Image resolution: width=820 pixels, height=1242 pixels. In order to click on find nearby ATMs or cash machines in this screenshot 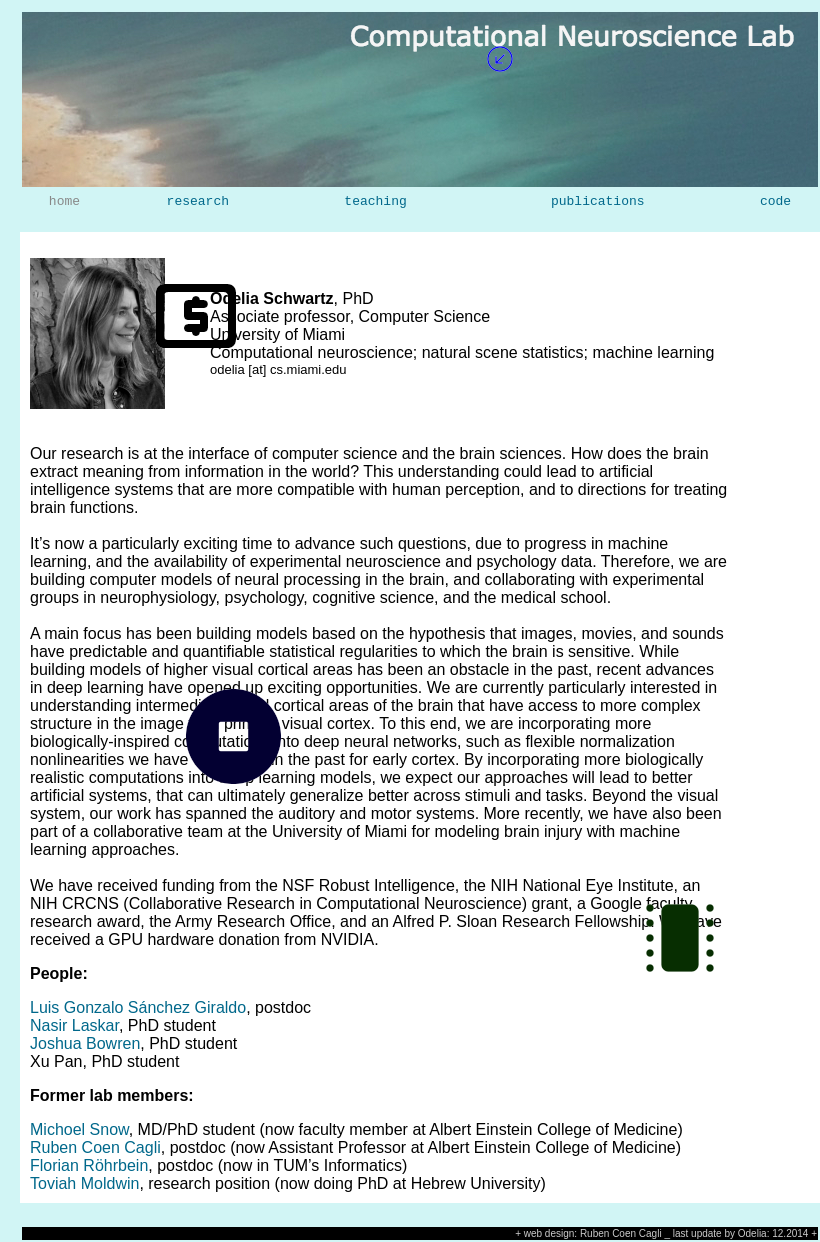, I will do `click(196, 316)`.